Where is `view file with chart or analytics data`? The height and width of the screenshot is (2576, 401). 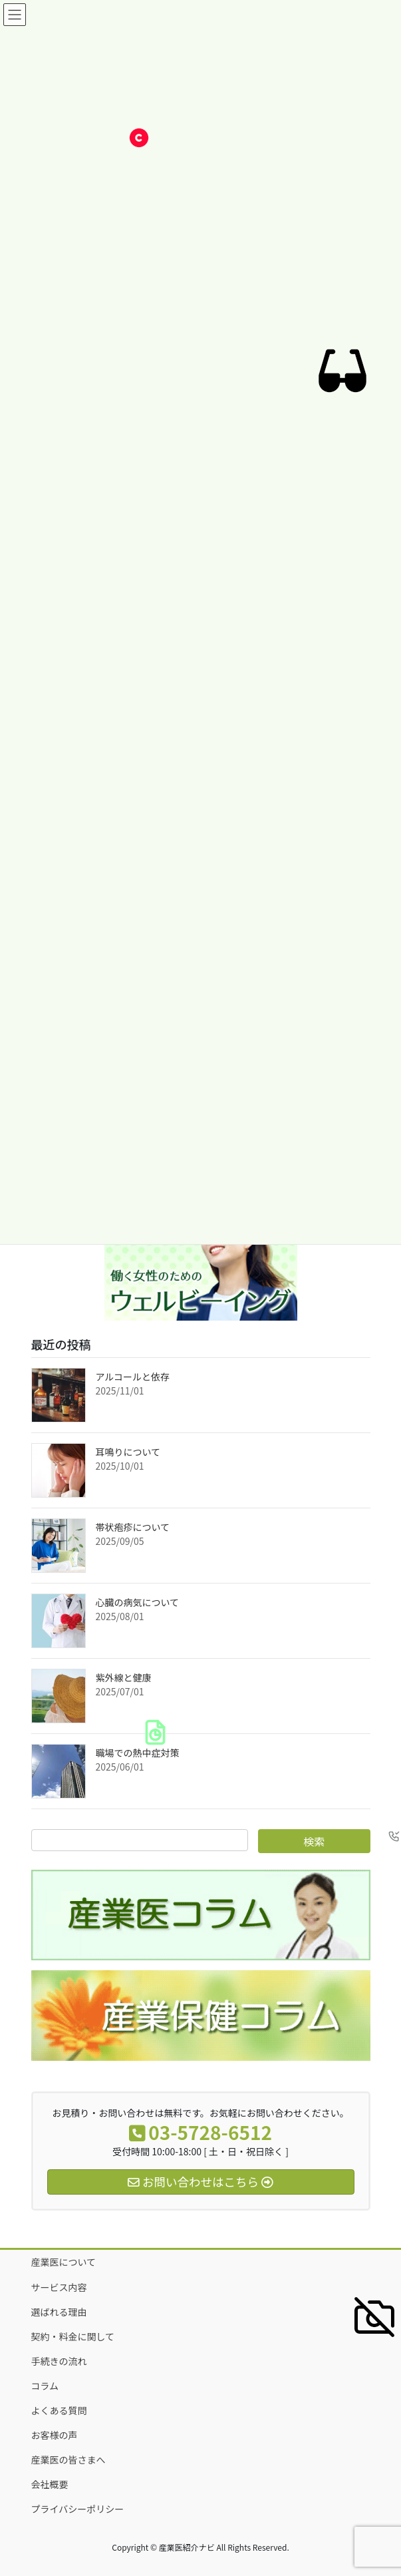
view file with chart or analytics data is located at coordinates (155, 1732).